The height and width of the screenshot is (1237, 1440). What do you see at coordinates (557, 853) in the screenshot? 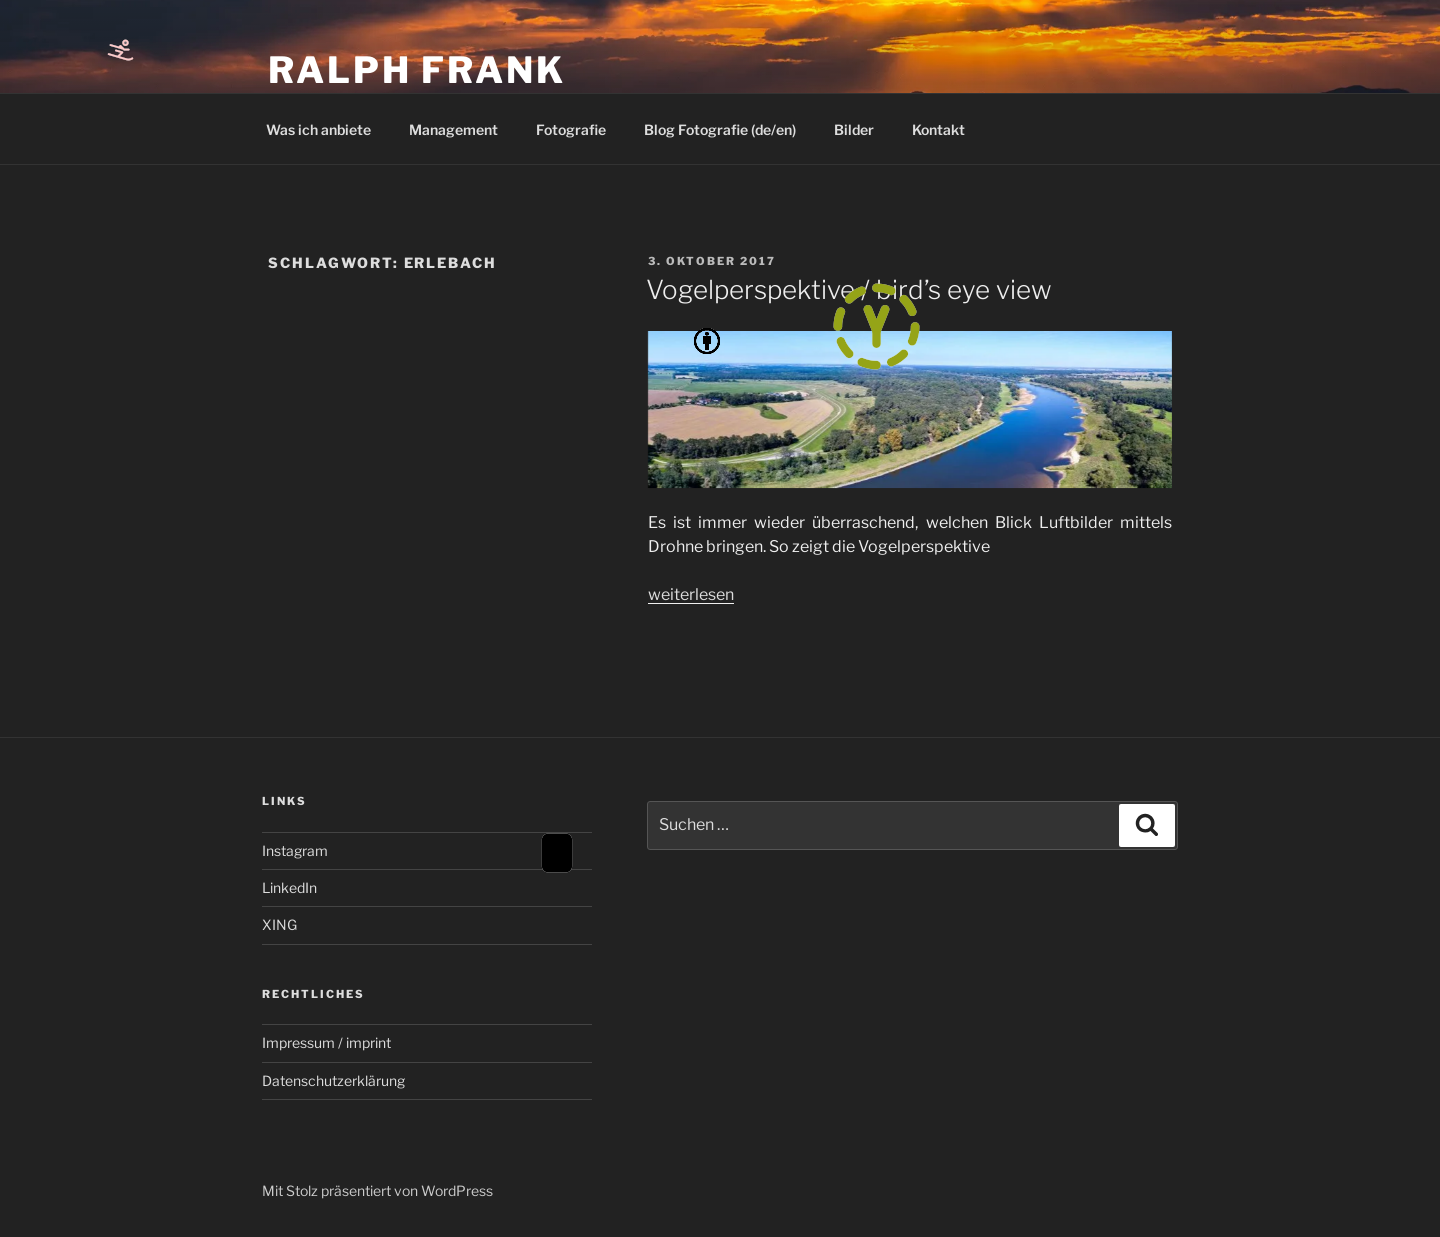
I see `switch to portrait orientation` at bounding box center [557, 853].